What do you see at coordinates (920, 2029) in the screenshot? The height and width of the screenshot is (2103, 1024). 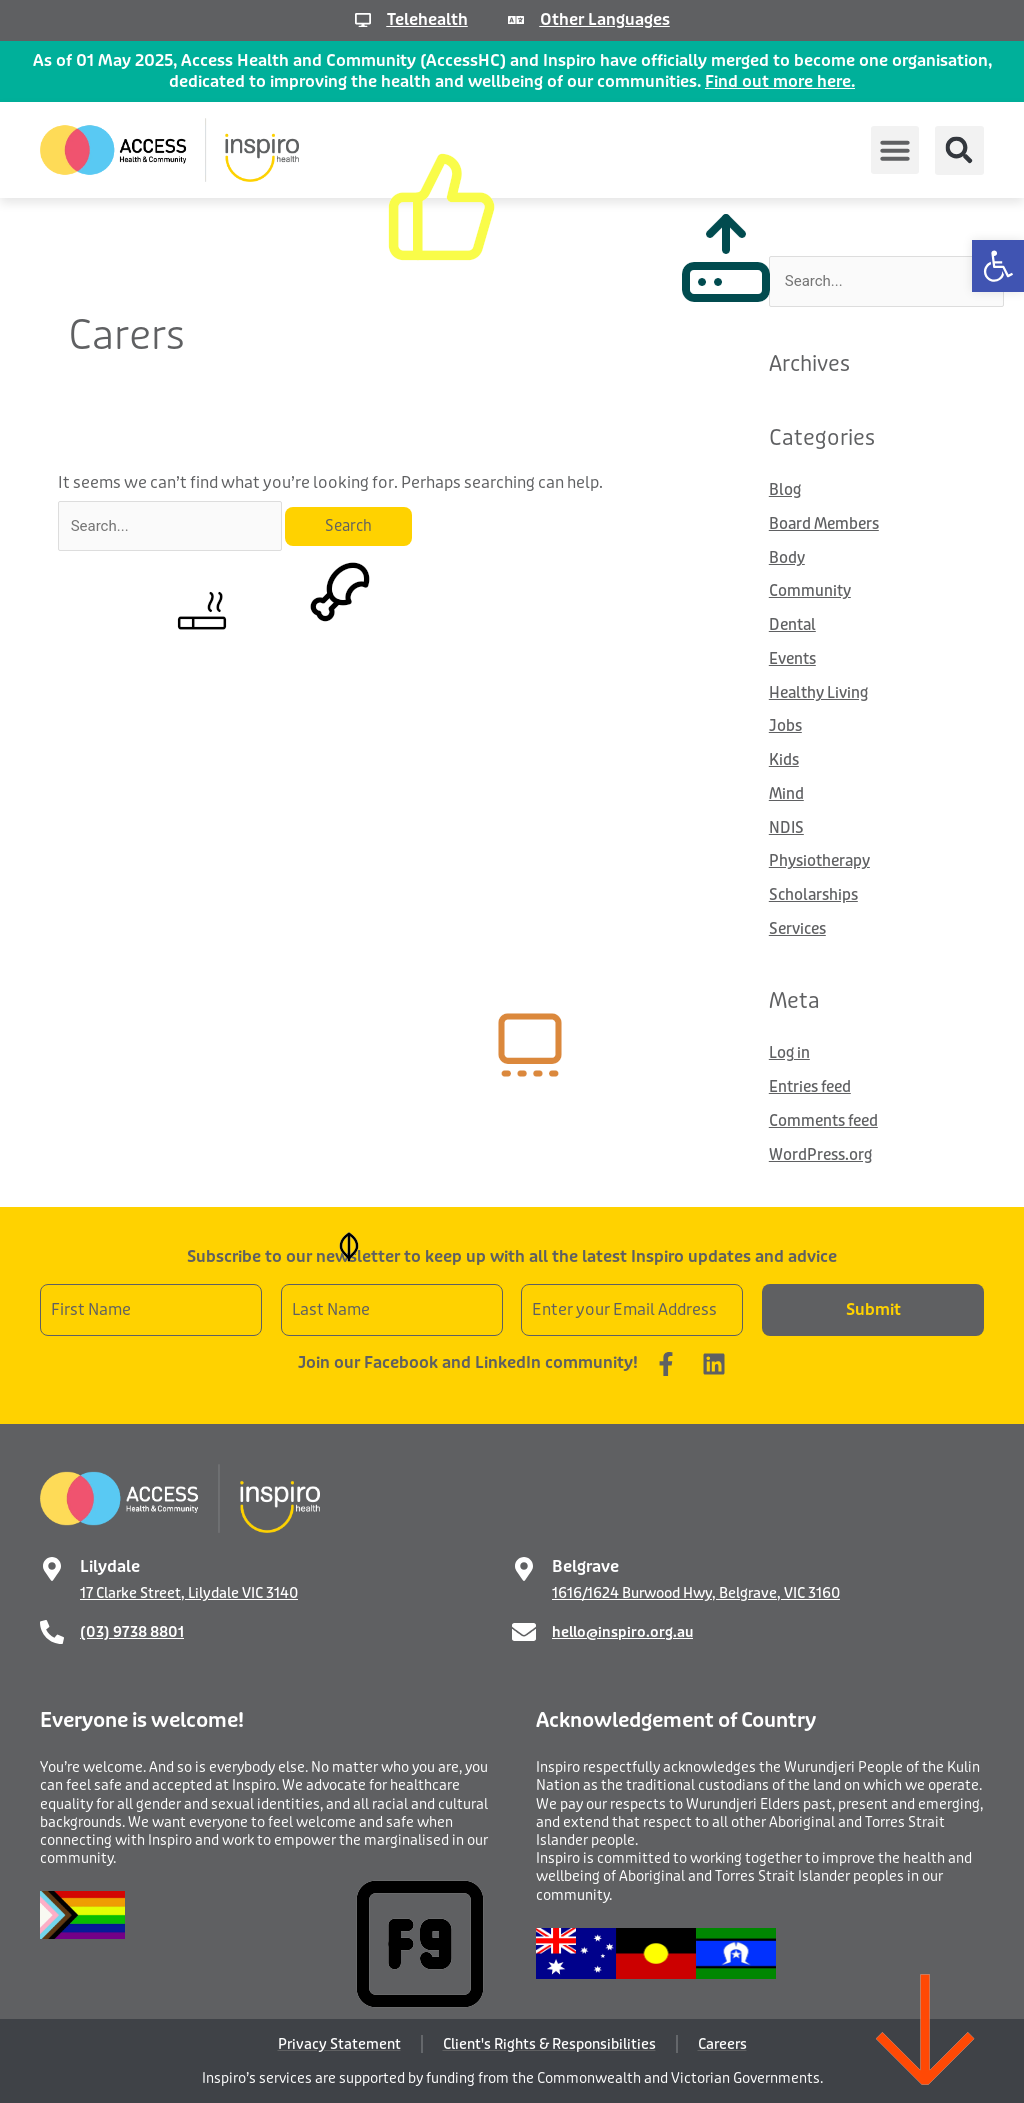 I see `scroll down or view more content below` at bounding box center [920, 2029].